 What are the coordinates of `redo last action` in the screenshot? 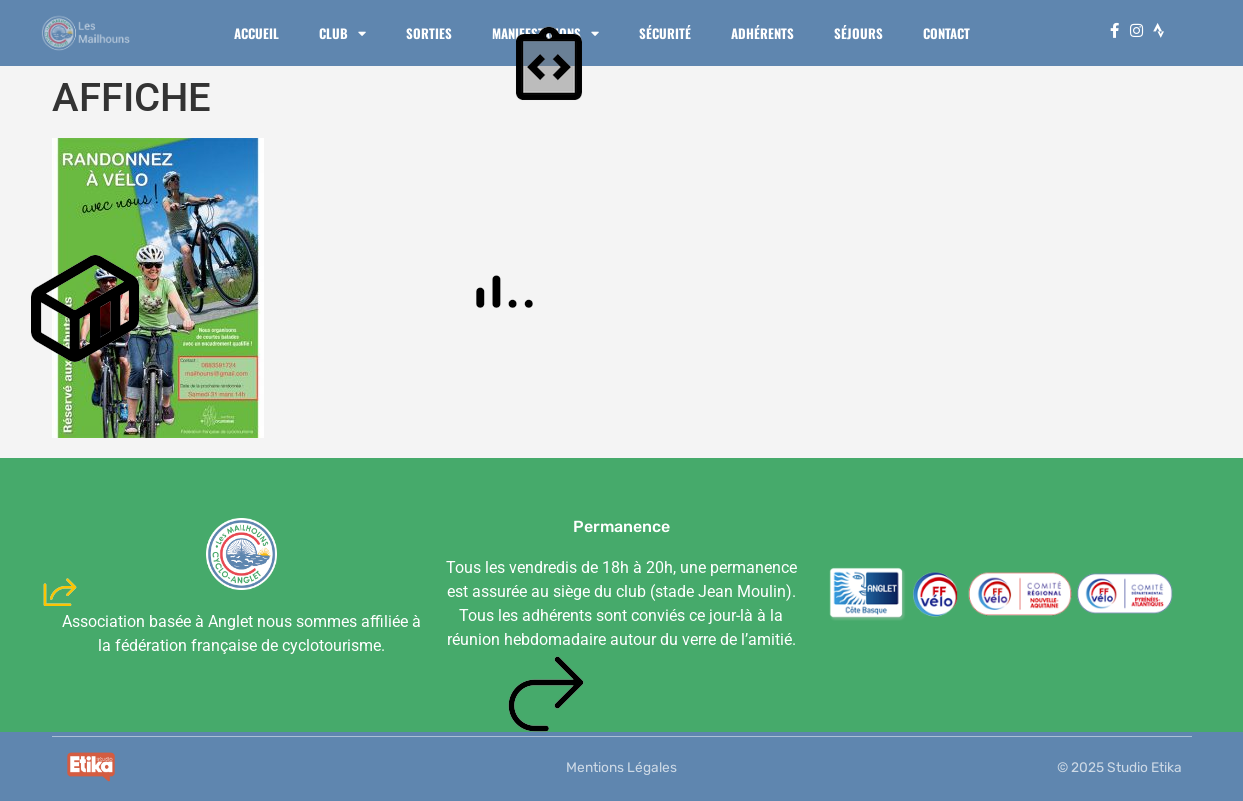 It's located at (546, 694).